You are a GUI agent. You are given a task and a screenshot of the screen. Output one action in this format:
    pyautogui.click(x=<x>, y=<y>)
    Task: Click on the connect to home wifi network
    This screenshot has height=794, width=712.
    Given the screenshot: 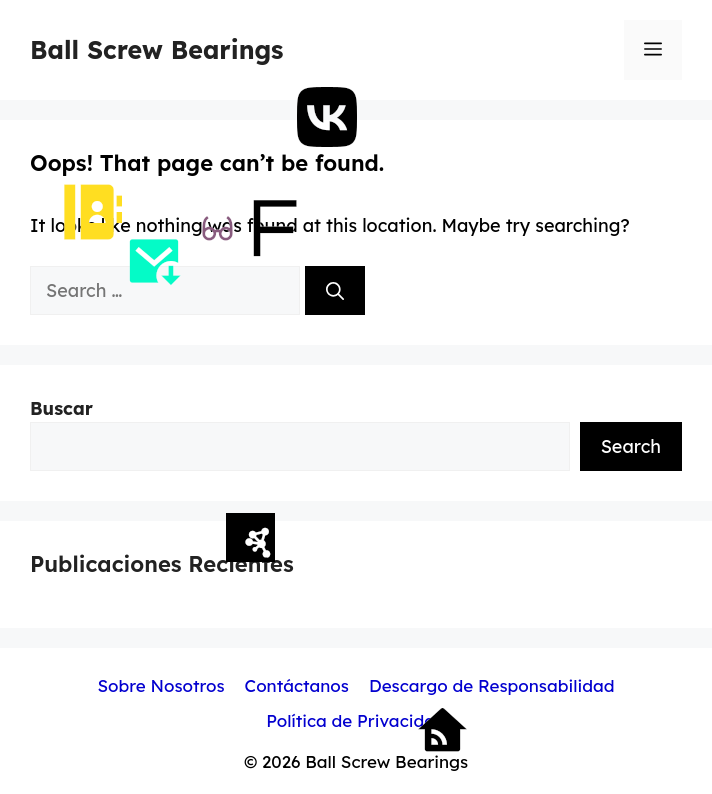 What is the action you would take?
    pyautogui.click(x=442, y=731)
    